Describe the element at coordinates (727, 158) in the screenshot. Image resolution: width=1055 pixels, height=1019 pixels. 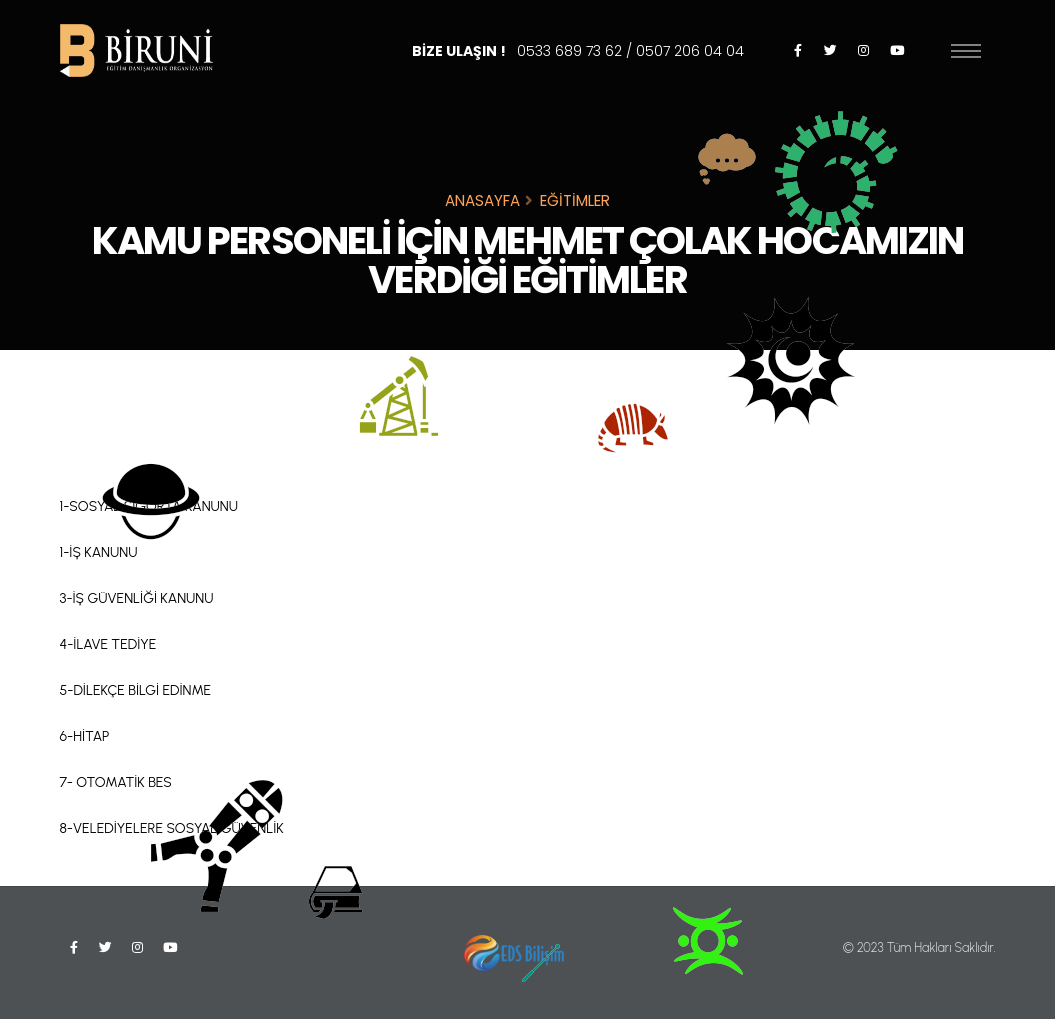
I see `indicates thinking or processing in progress` at that location.